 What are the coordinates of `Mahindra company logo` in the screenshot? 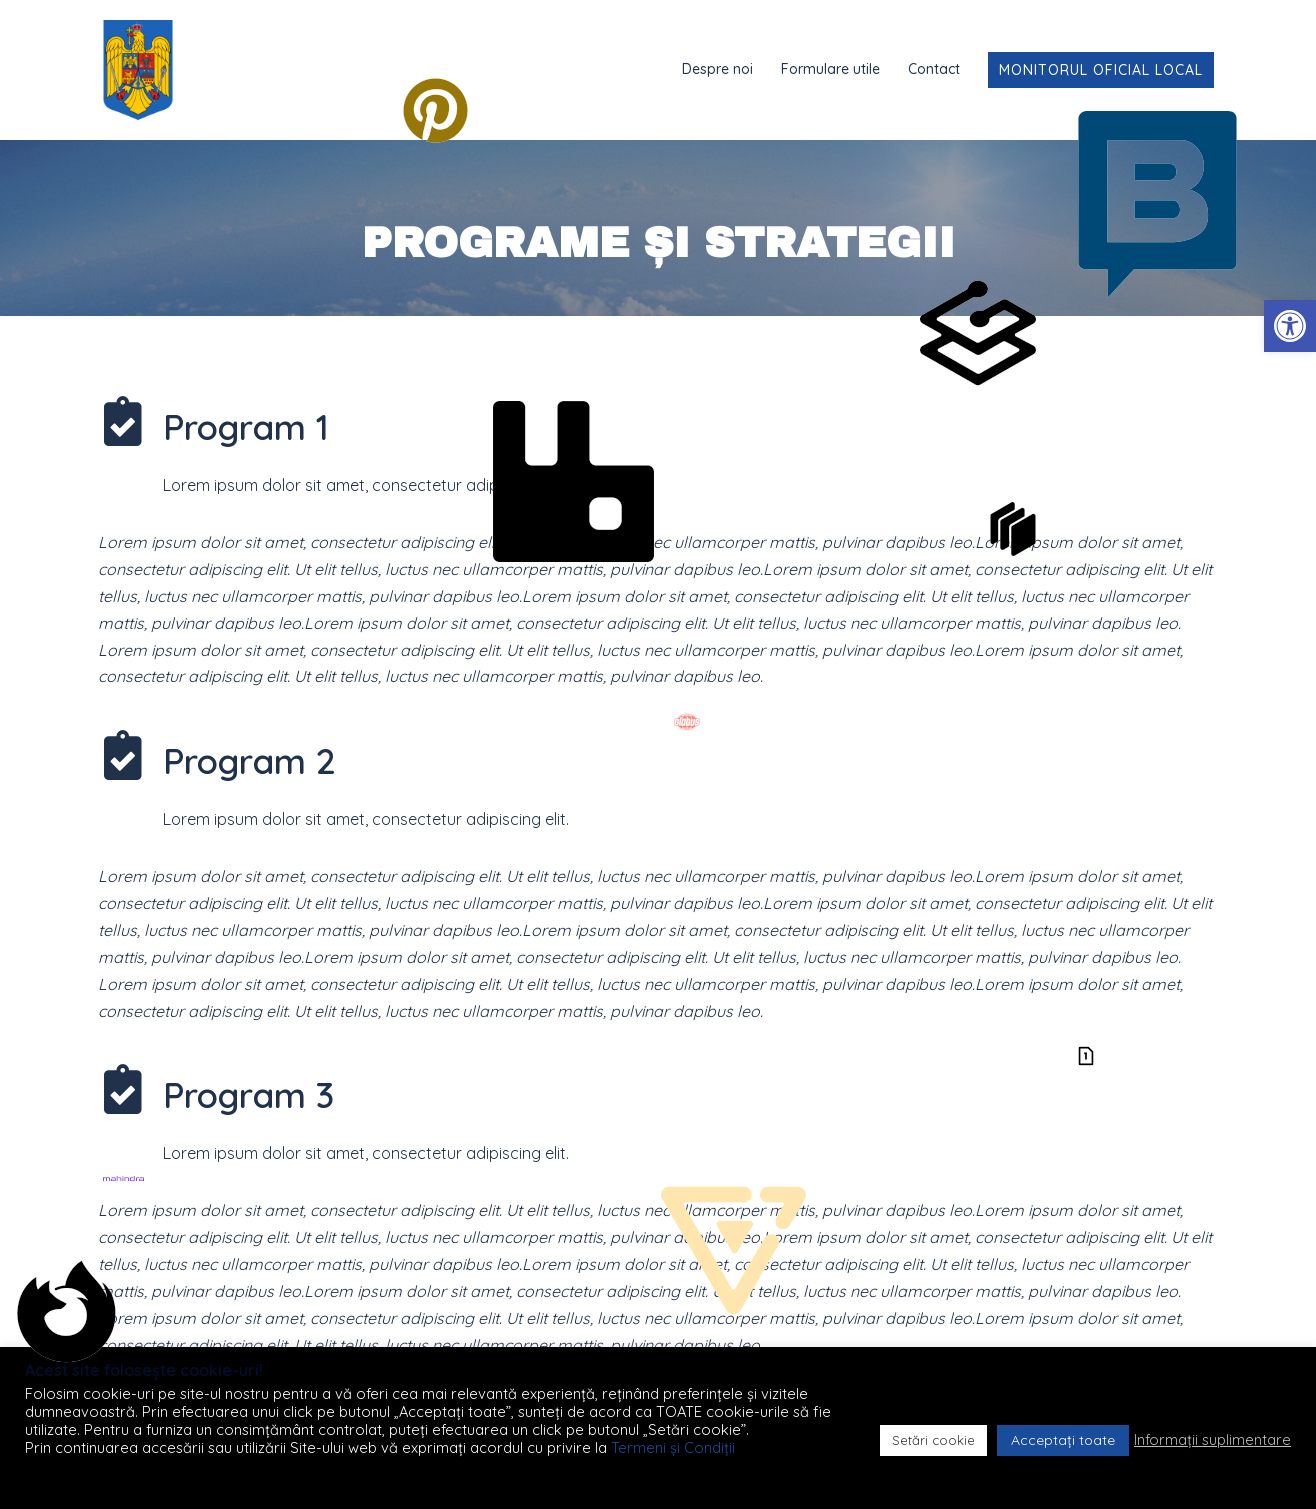 It's located at (123, 1178).